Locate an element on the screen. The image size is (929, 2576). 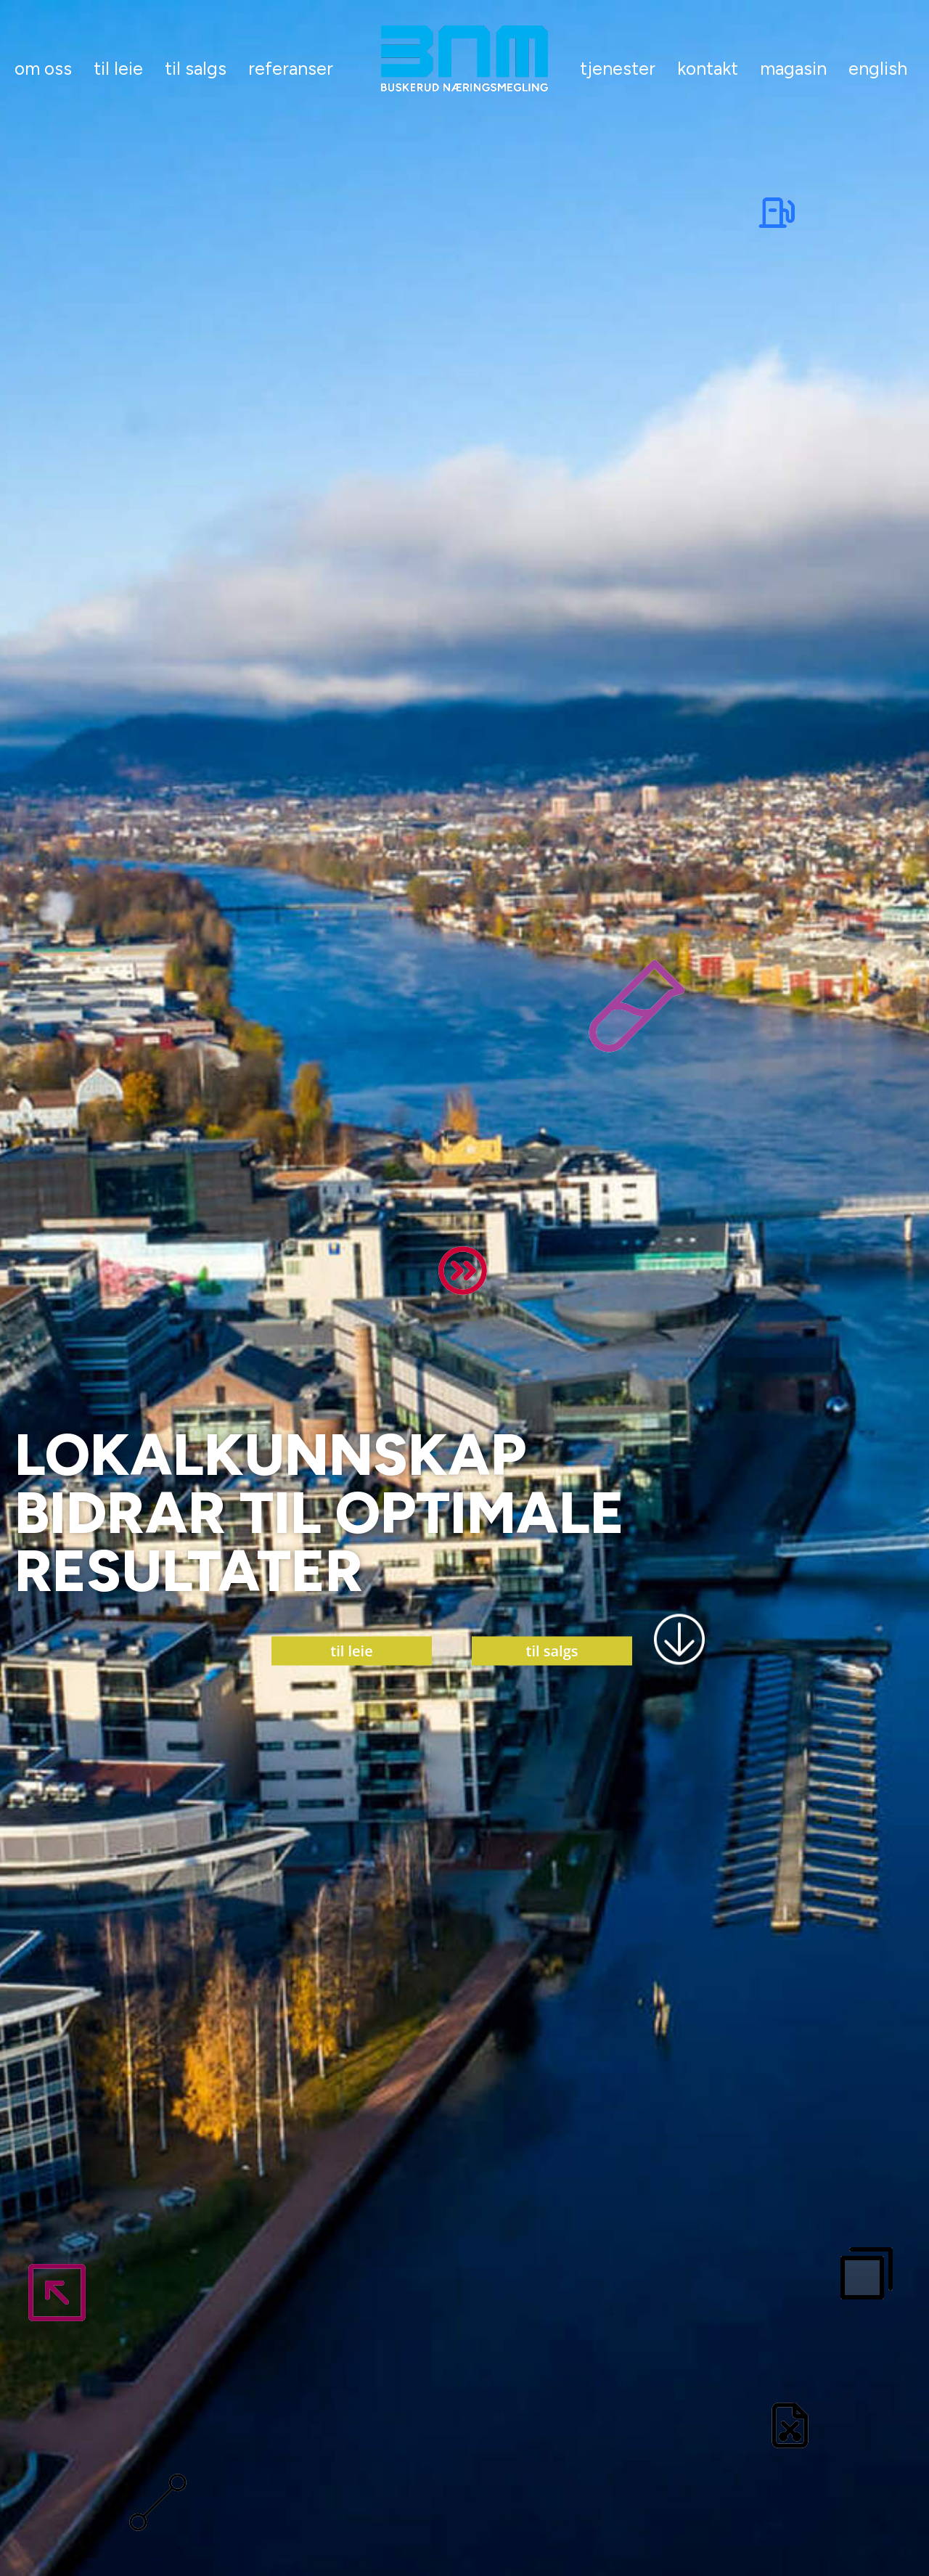
skip forward or advance quickly is located at coordinates (462, 1270).